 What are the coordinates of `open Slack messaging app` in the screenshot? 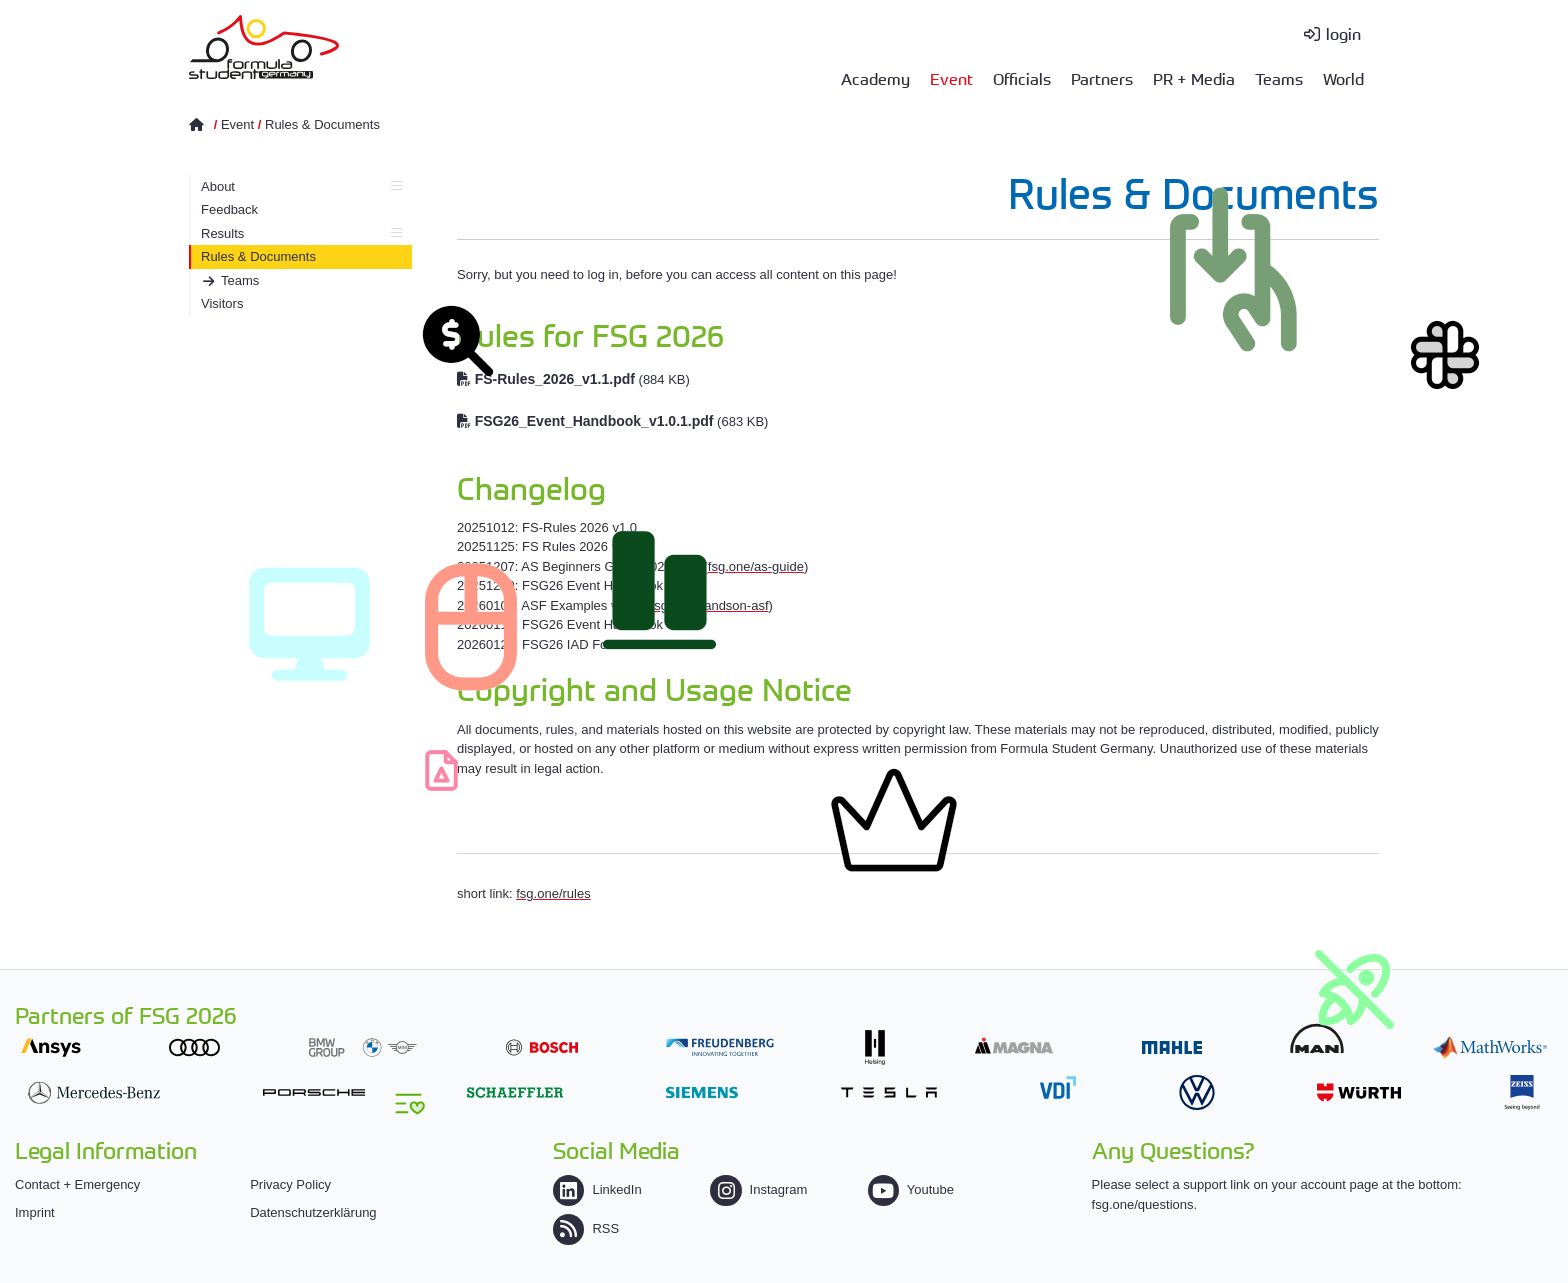 It's located at (1445, 355).